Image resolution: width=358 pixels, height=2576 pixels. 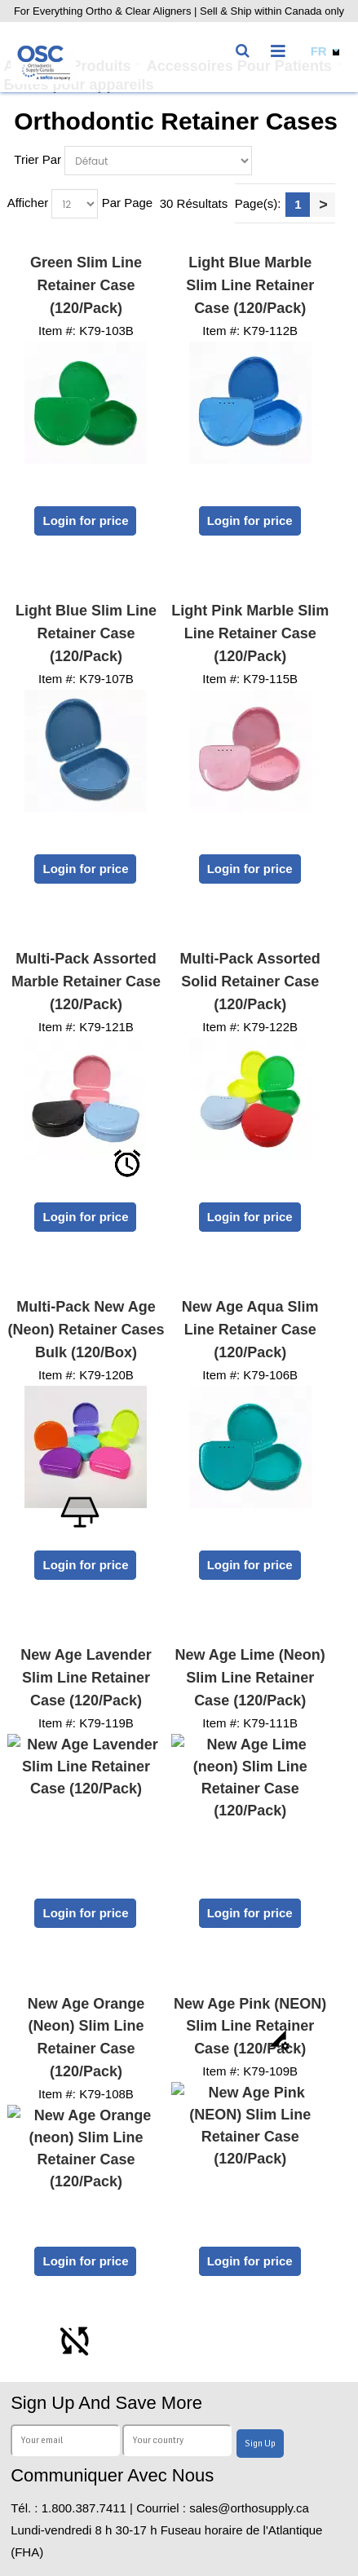 What do you see at coordinates (80, 1512) in the screenshot?
I see `toggle desk lamp or lighting settings` at bounding box center [80, 1512].